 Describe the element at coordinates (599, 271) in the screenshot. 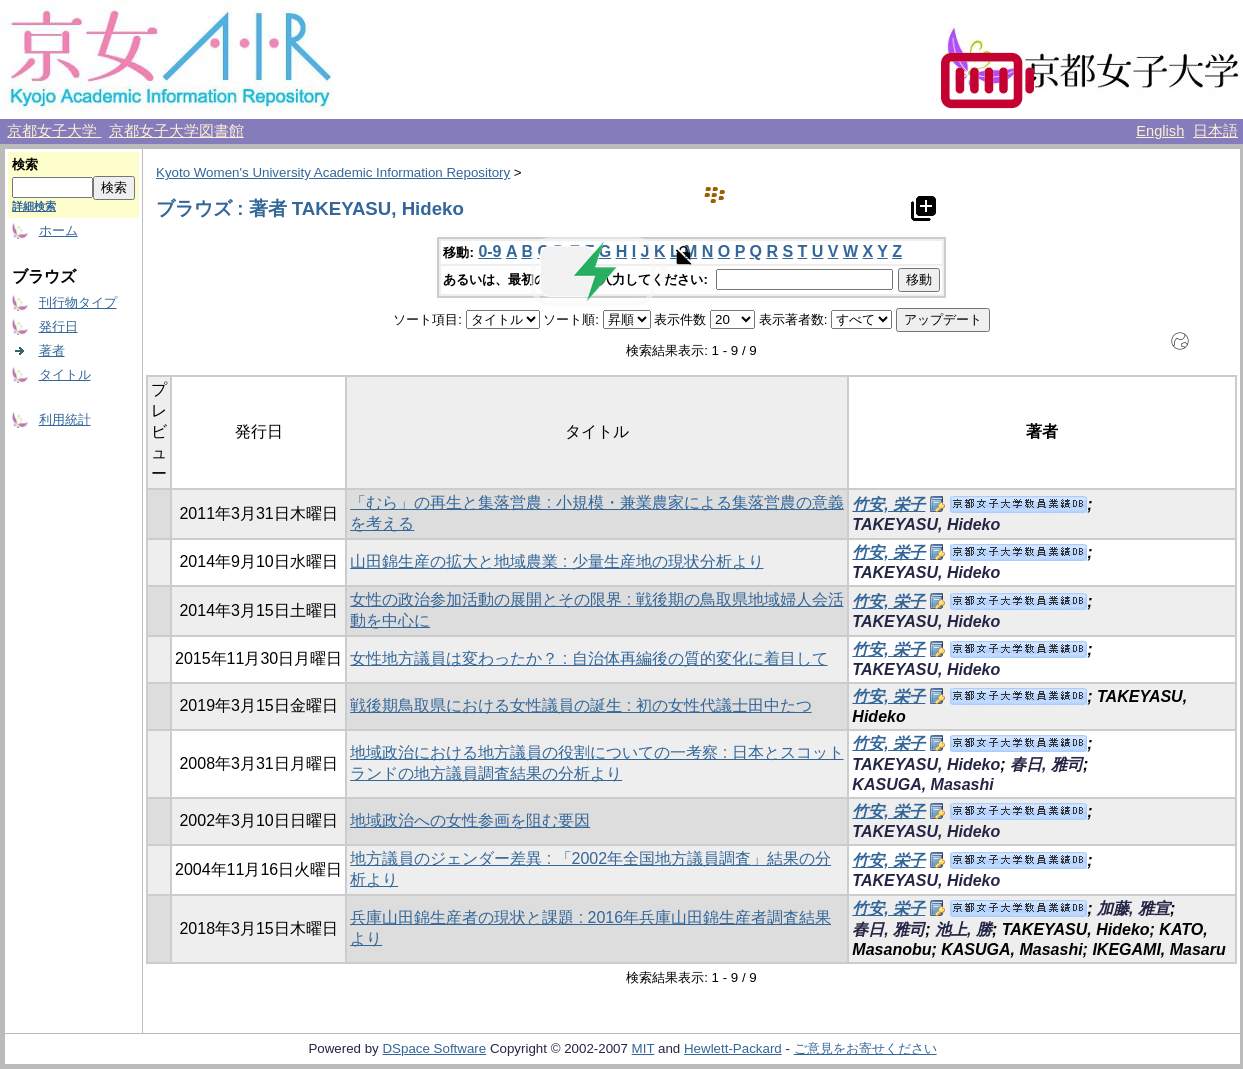

I see `battery at 50% and currently charging` at that location.